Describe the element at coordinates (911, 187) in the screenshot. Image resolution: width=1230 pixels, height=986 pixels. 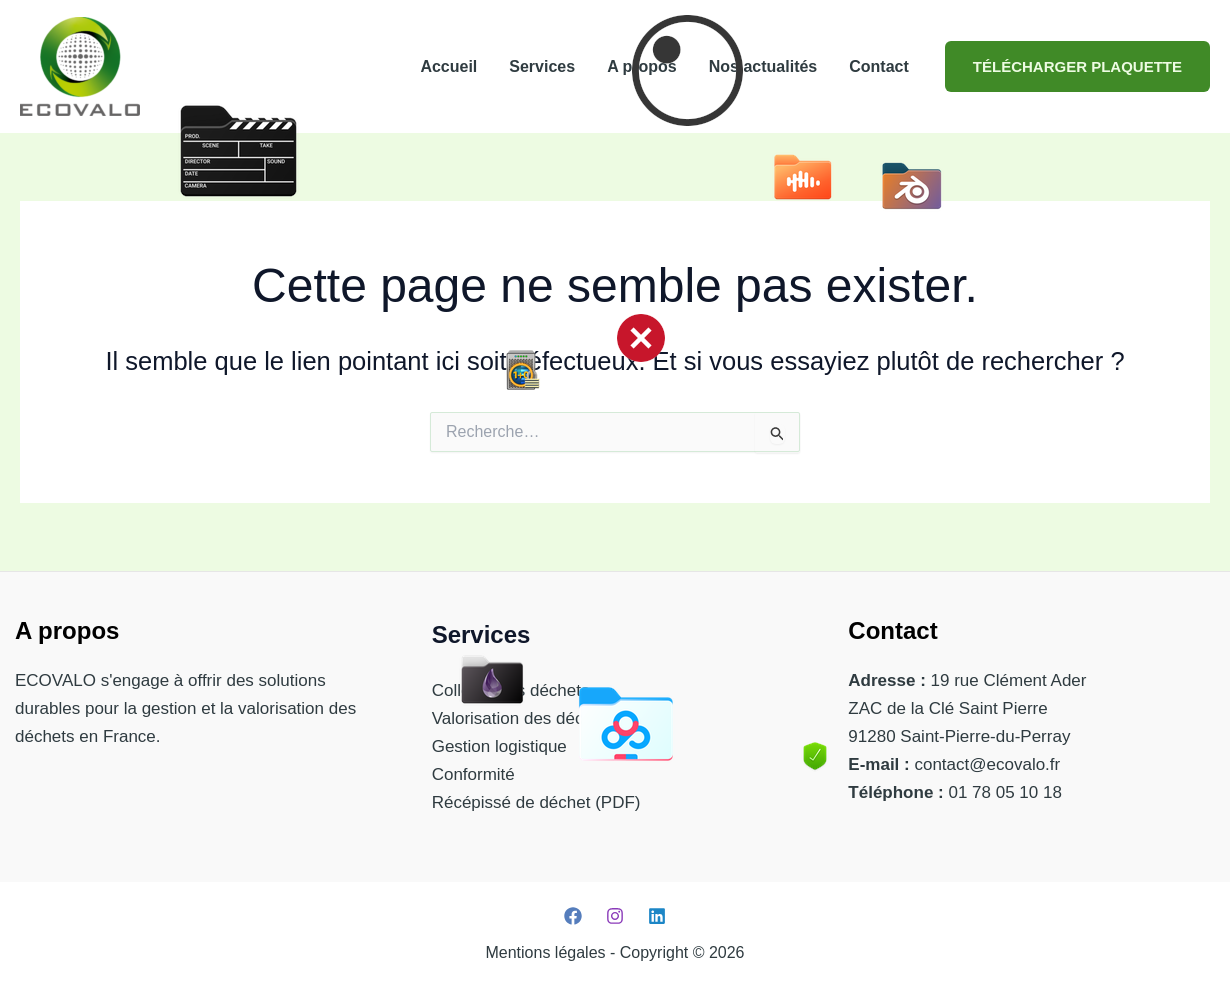
I see `open folder containing Blender project files` at that location.